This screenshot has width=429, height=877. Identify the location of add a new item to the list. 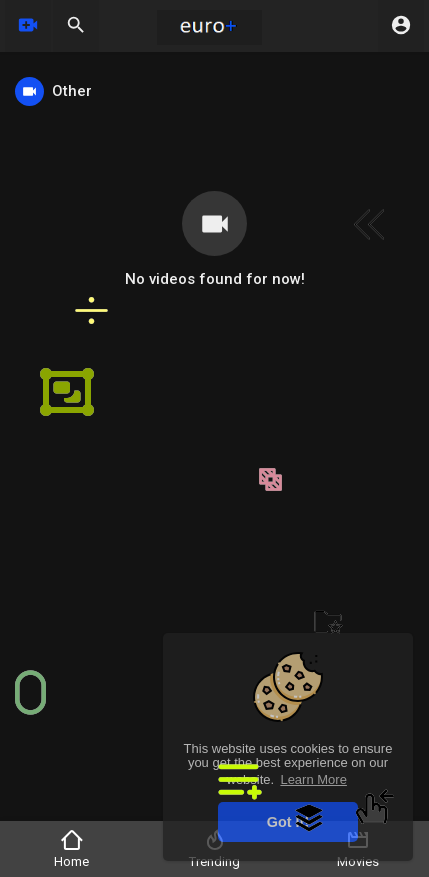
(238, 779).